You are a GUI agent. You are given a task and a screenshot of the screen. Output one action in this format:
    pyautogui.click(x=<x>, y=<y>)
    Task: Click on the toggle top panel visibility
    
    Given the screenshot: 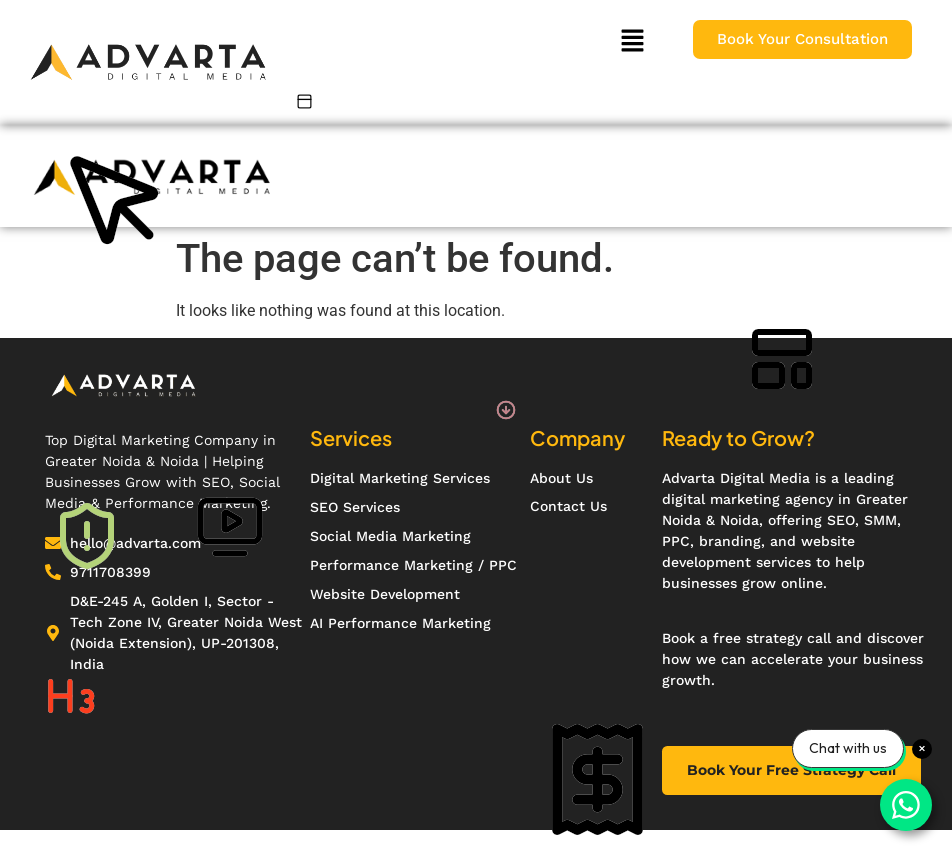 What is the action you would take?
    pyautogui.click(x=304, y=101)
    